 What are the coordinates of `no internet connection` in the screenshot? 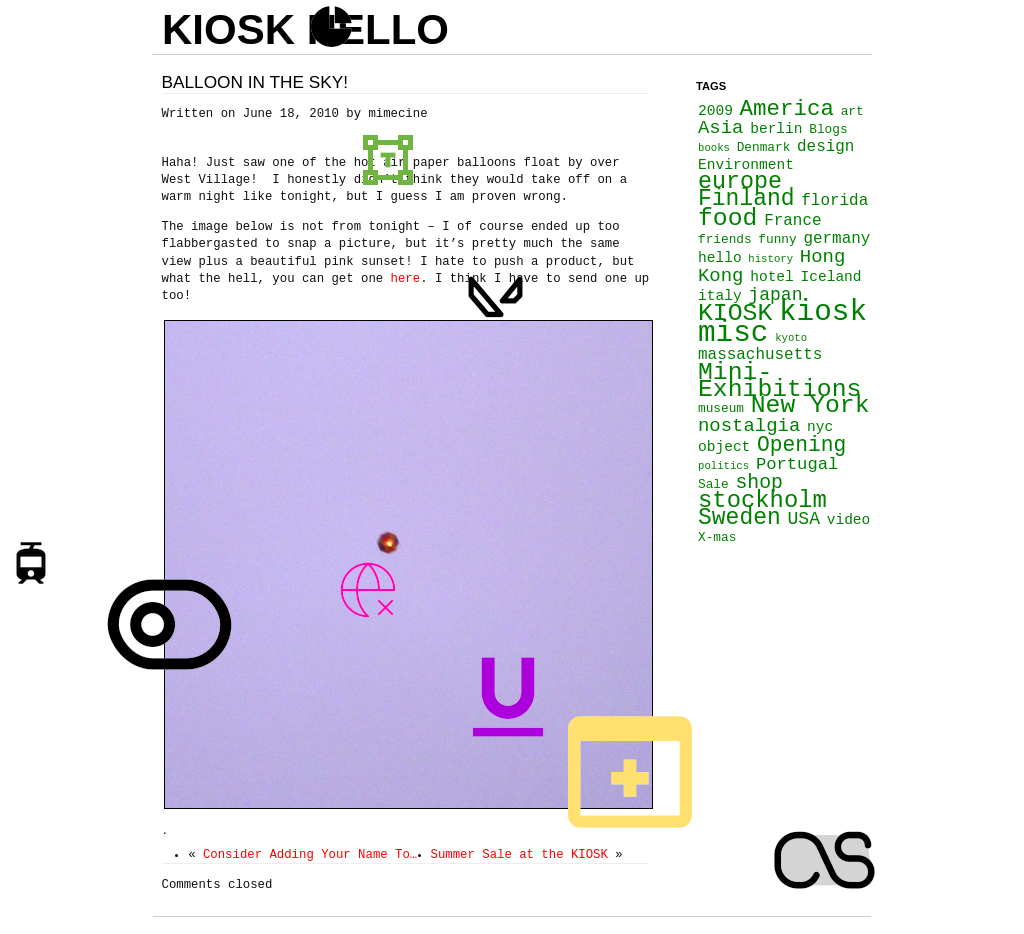 It's located at (368, 590).